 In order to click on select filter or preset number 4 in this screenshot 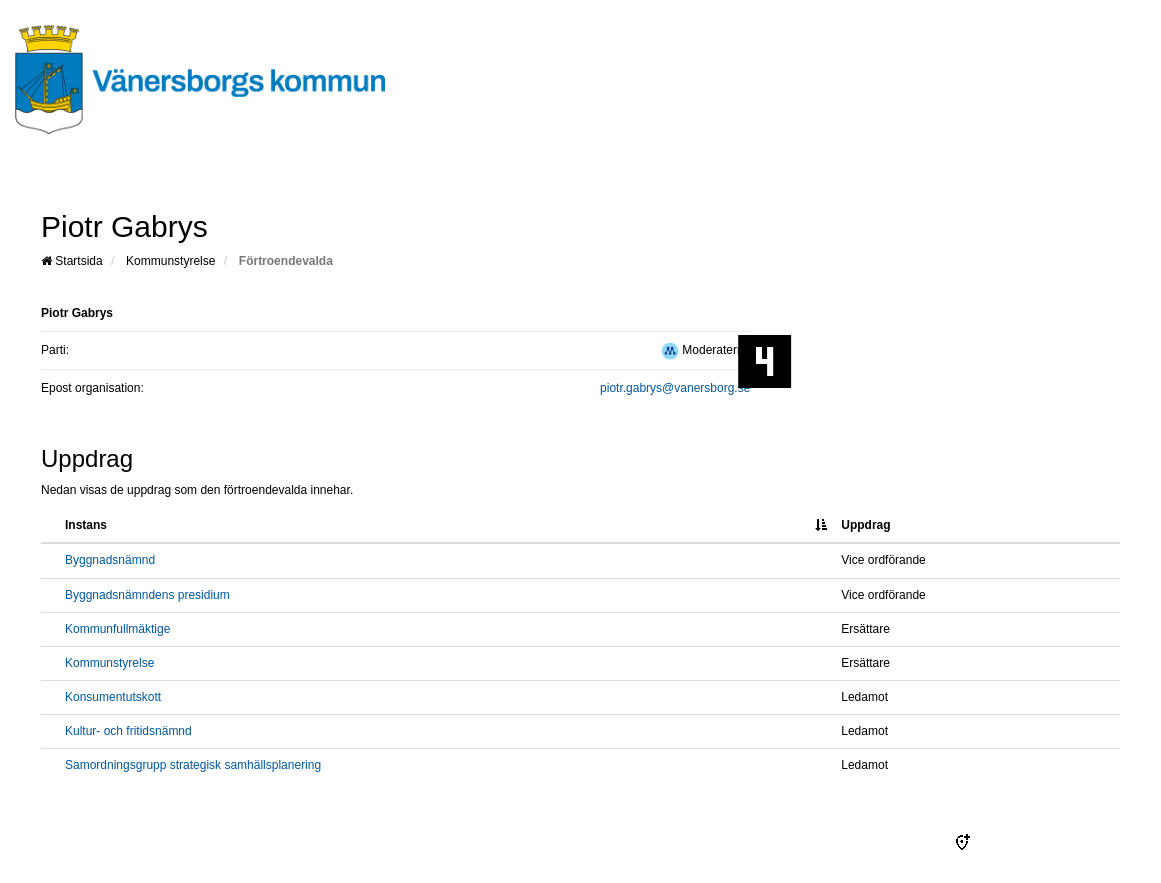, I will do `click(764, 361)`.